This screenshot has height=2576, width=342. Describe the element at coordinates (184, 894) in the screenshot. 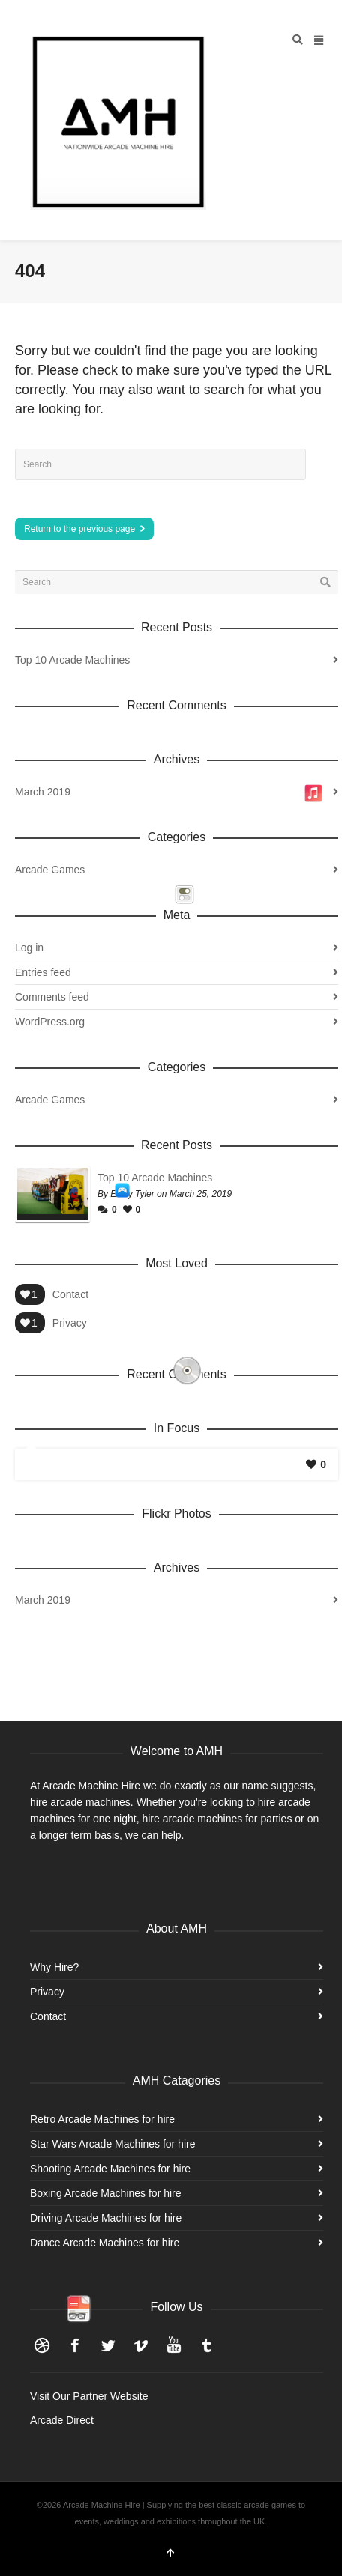

I see `open unity tweak tool settings` at that location.